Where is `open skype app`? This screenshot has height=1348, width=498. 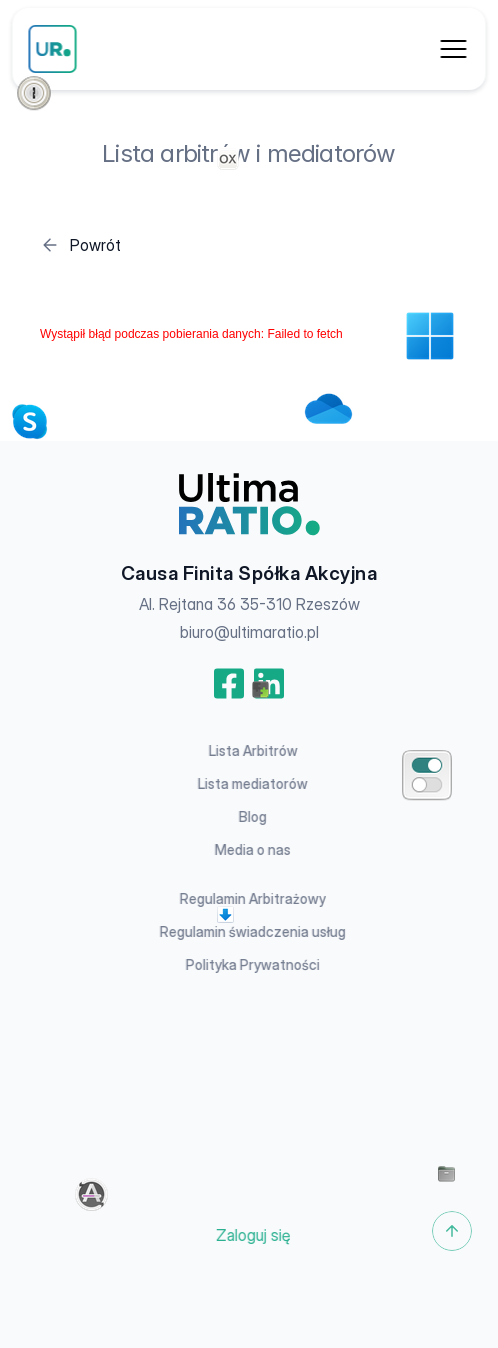 open skype app is located at coordinates (29, 421).